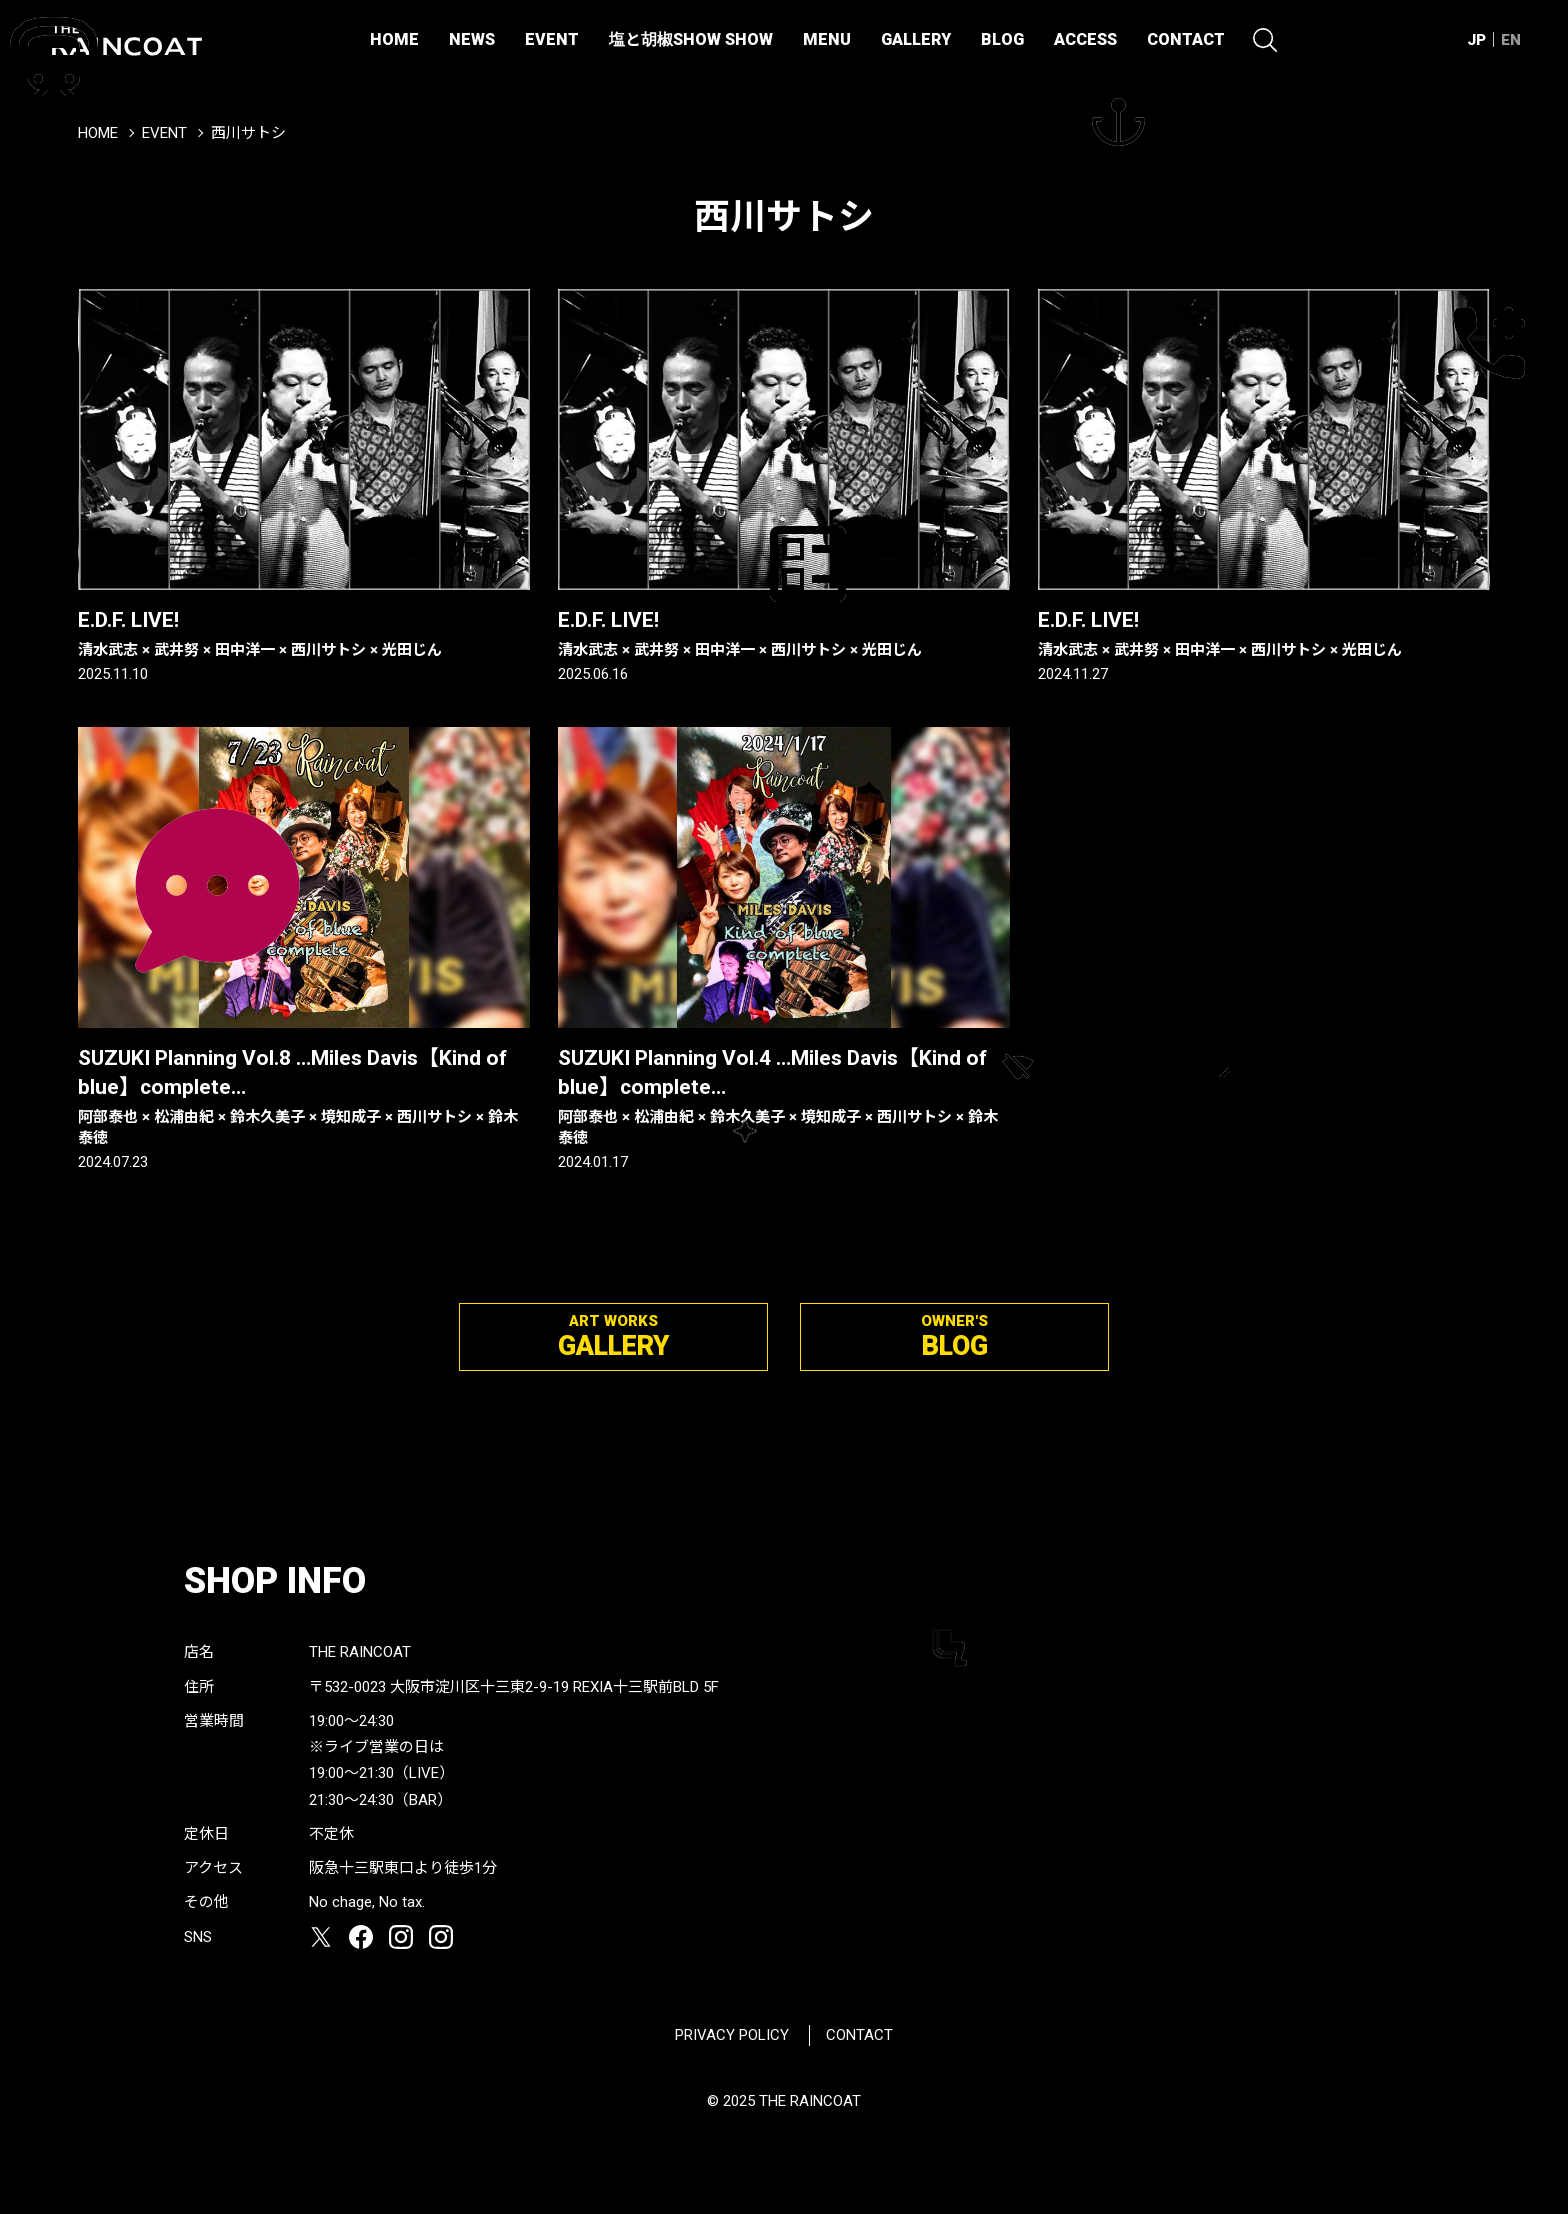 The image size is (1568, 2214). I want to click on access external storage or sd card, so click(1233, 1084).